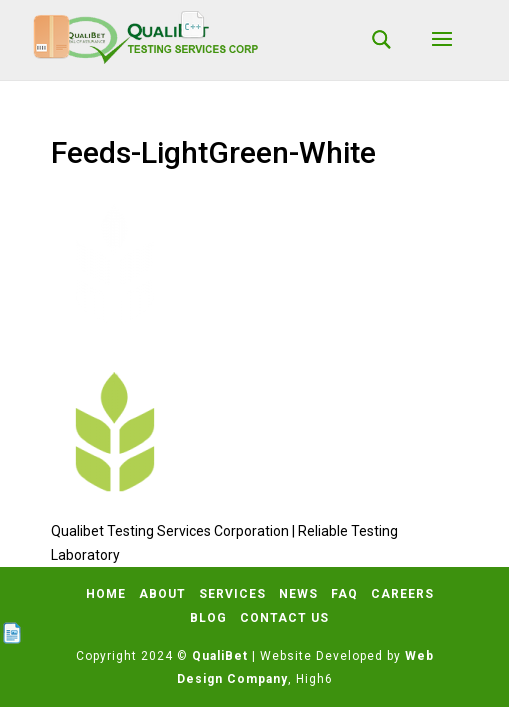  Describe the element at coordinates (192, 24) in the screenshot. I see `a C++ source code file` at that location.